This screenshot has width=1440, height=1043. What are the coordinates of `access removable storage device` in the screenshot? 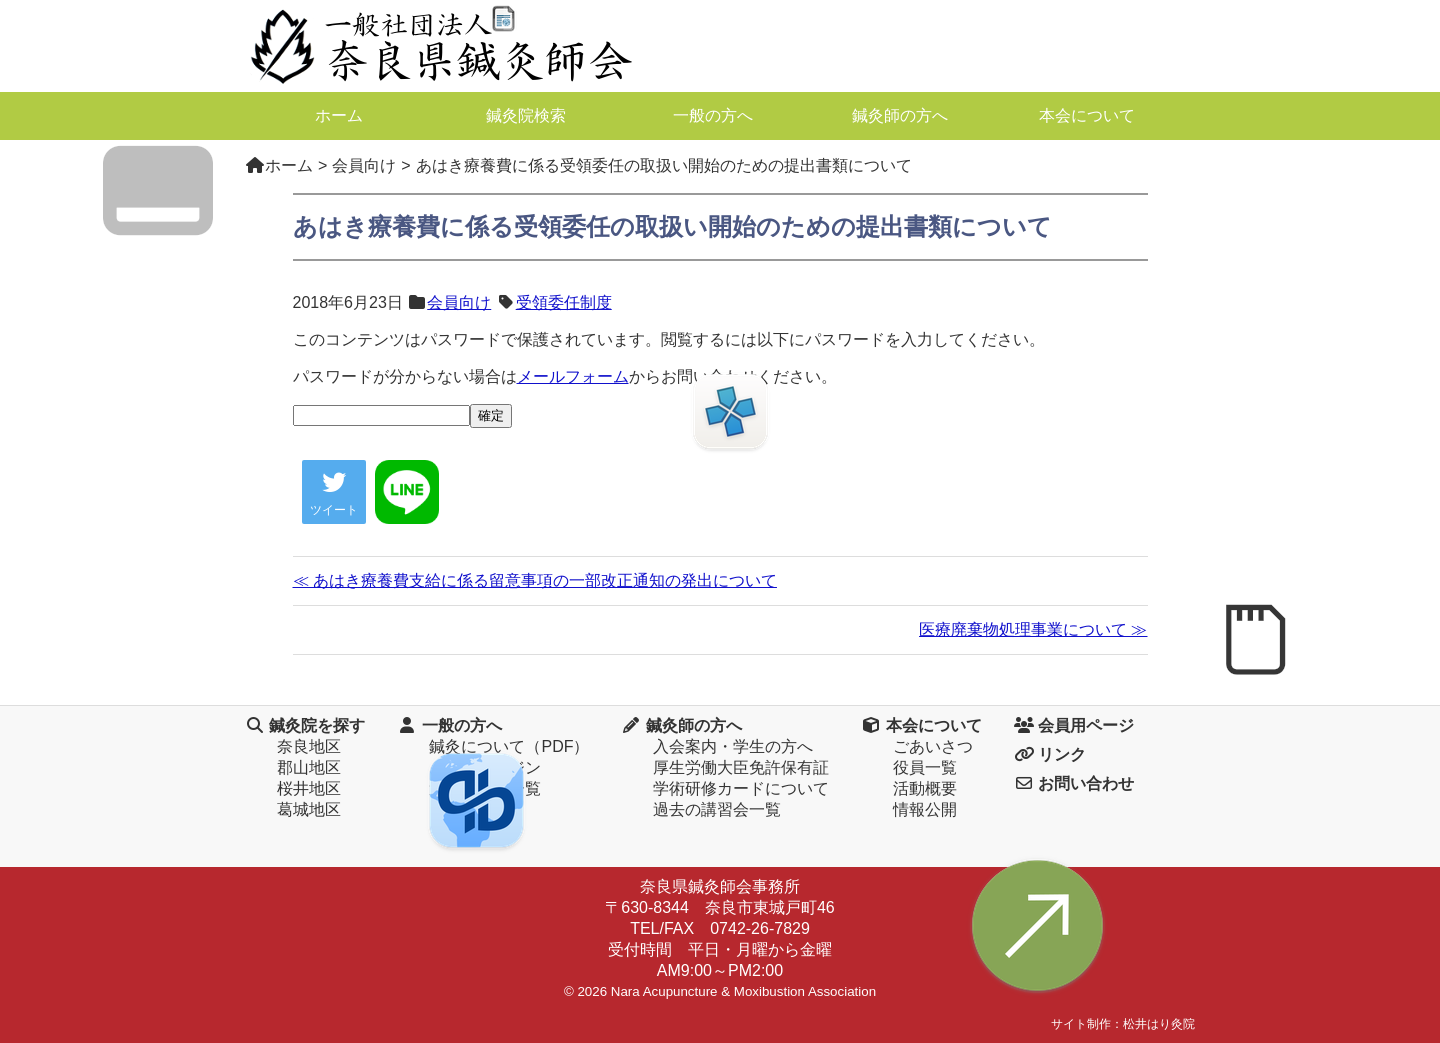 It's located at (1253, 637).